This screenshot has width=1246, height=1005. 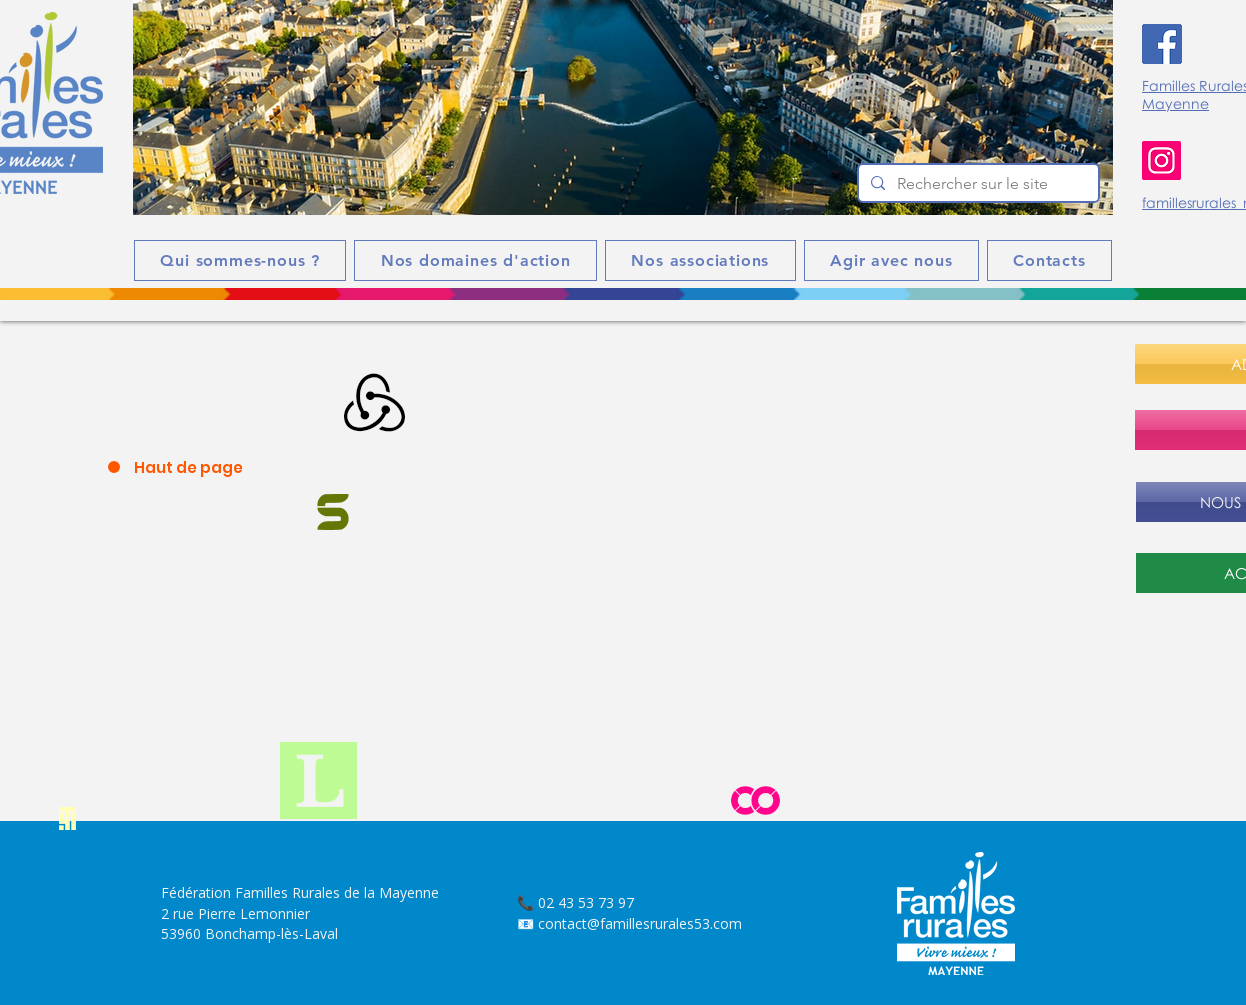 I want to click on open google colab, so click(x=755, y=800).